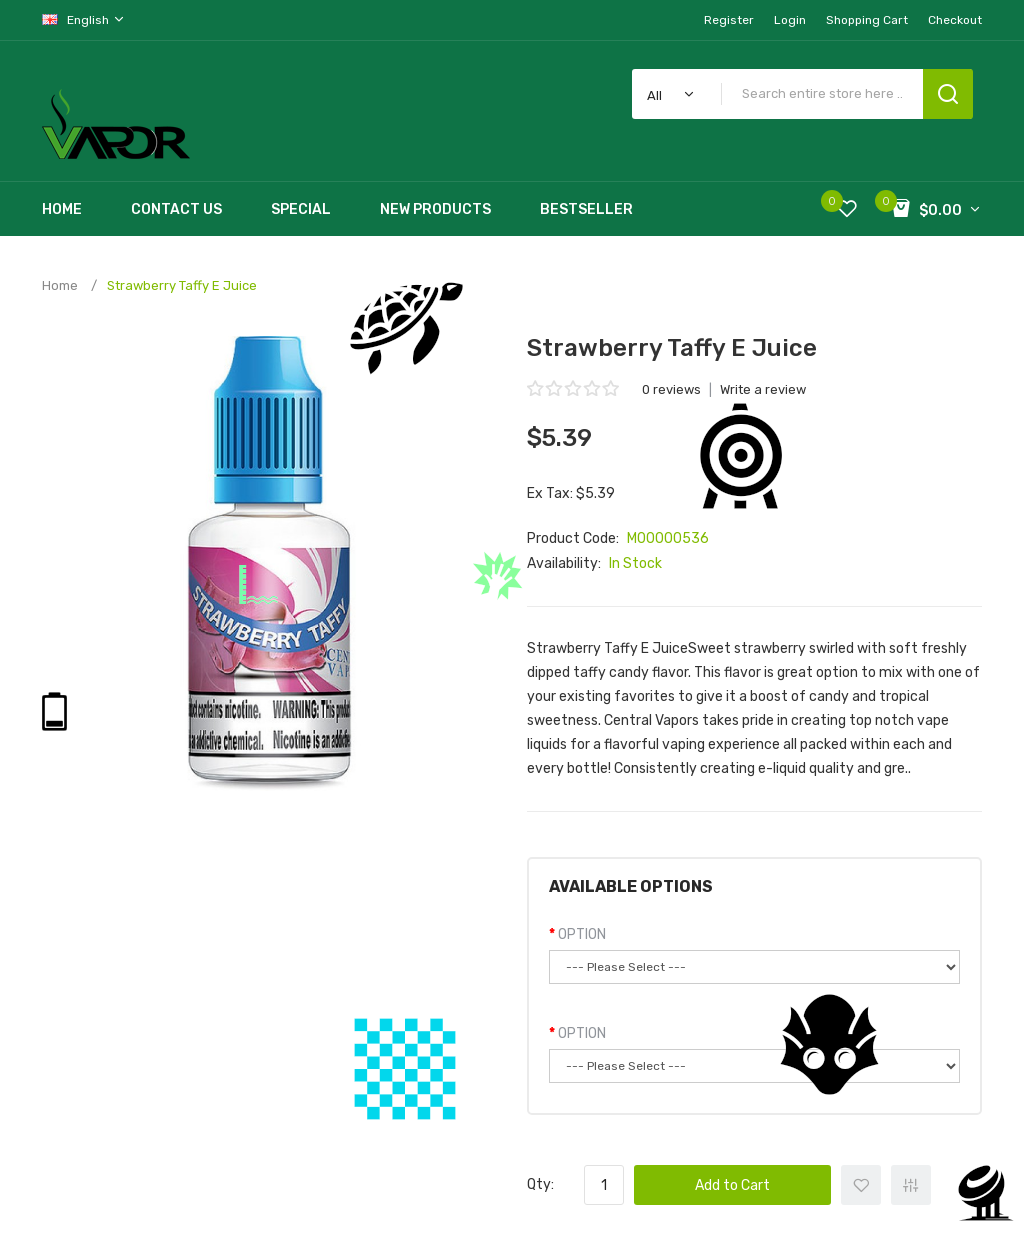 This screenshot has width=1024, height=1241. I want to click on indicates low tide conditions, so click(257, 584).